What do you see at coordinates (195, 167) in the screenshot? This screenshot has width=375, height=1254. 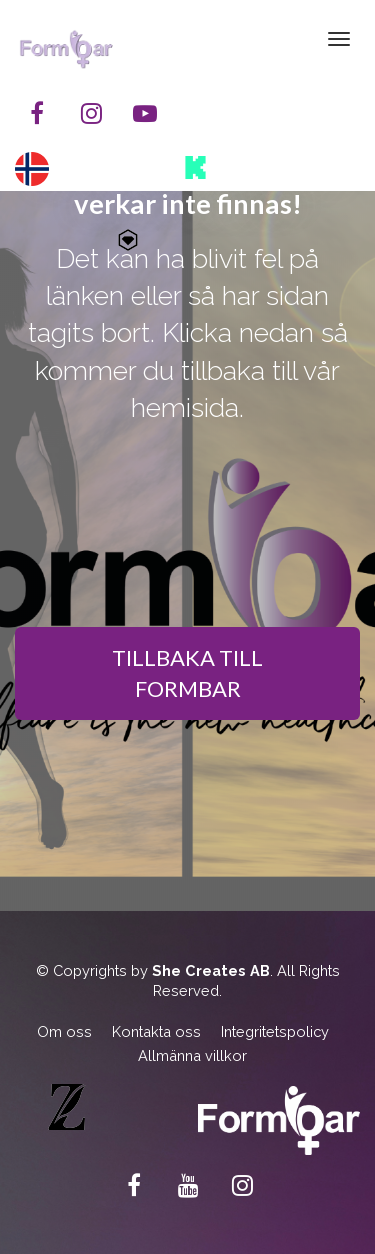 I see `open the Kick streaming app` at bounding box center [195, 167].